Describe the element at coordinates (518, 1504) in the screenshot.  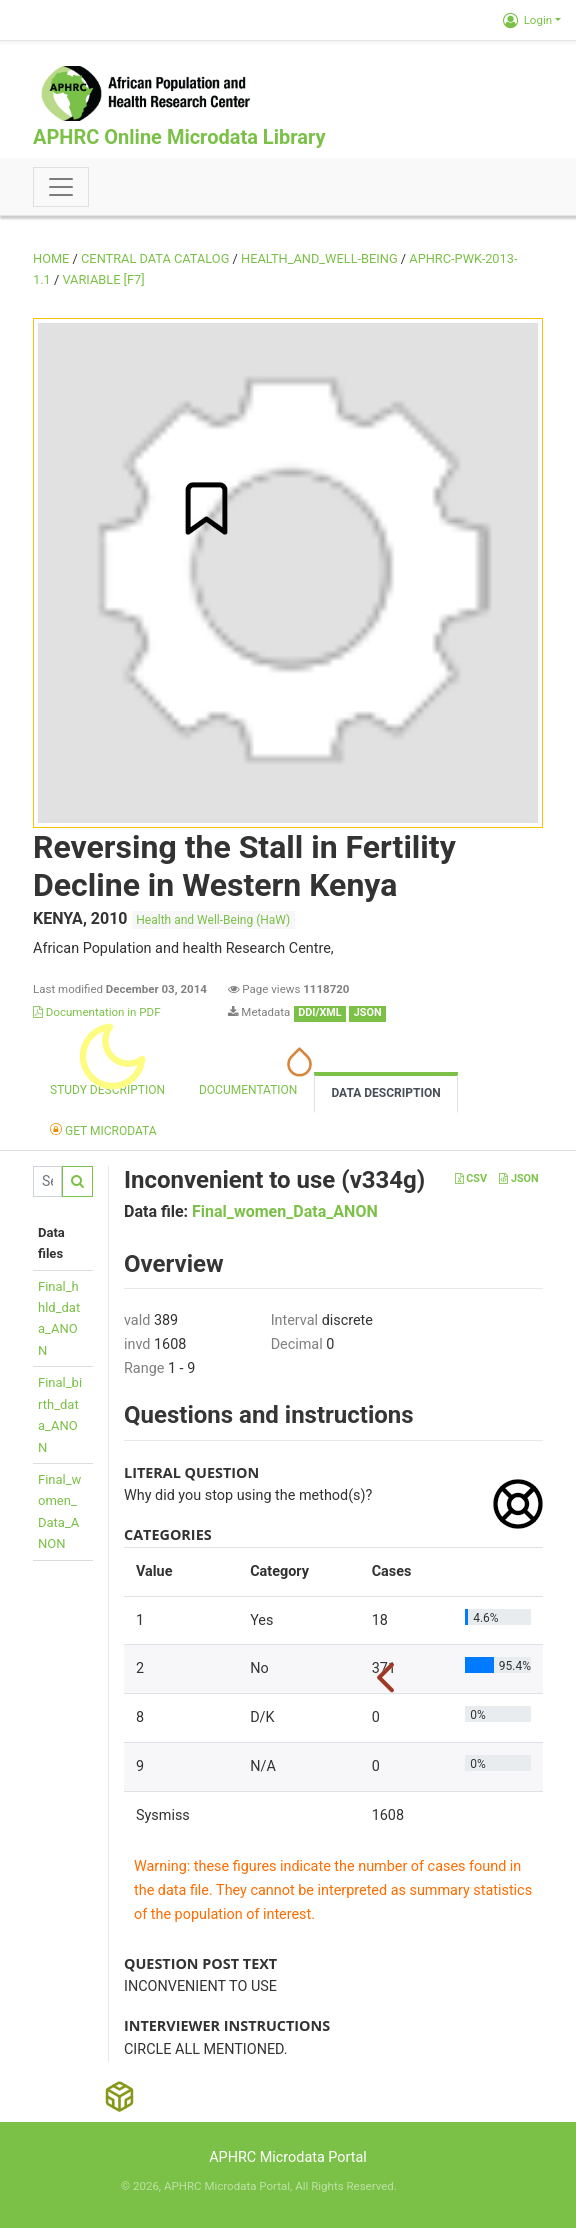
I see `access help or support` at that location.